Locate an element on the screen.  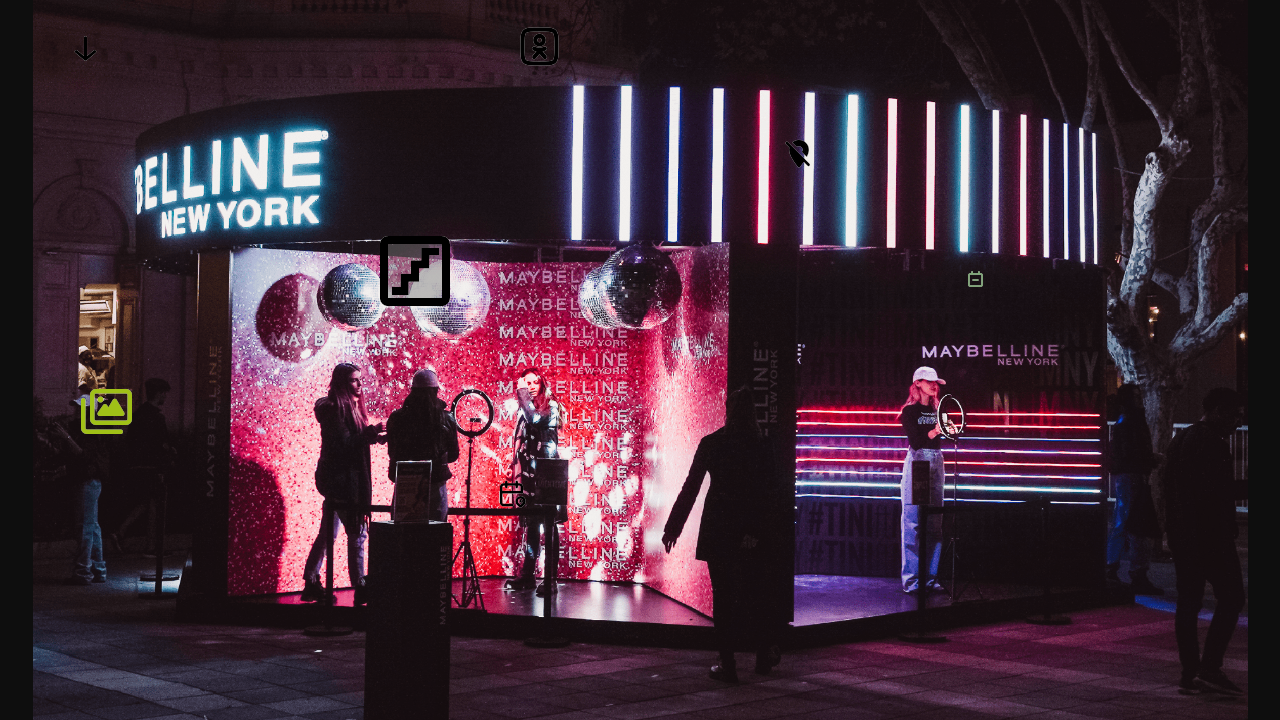
disable location services is located at coordinates (799, 154).